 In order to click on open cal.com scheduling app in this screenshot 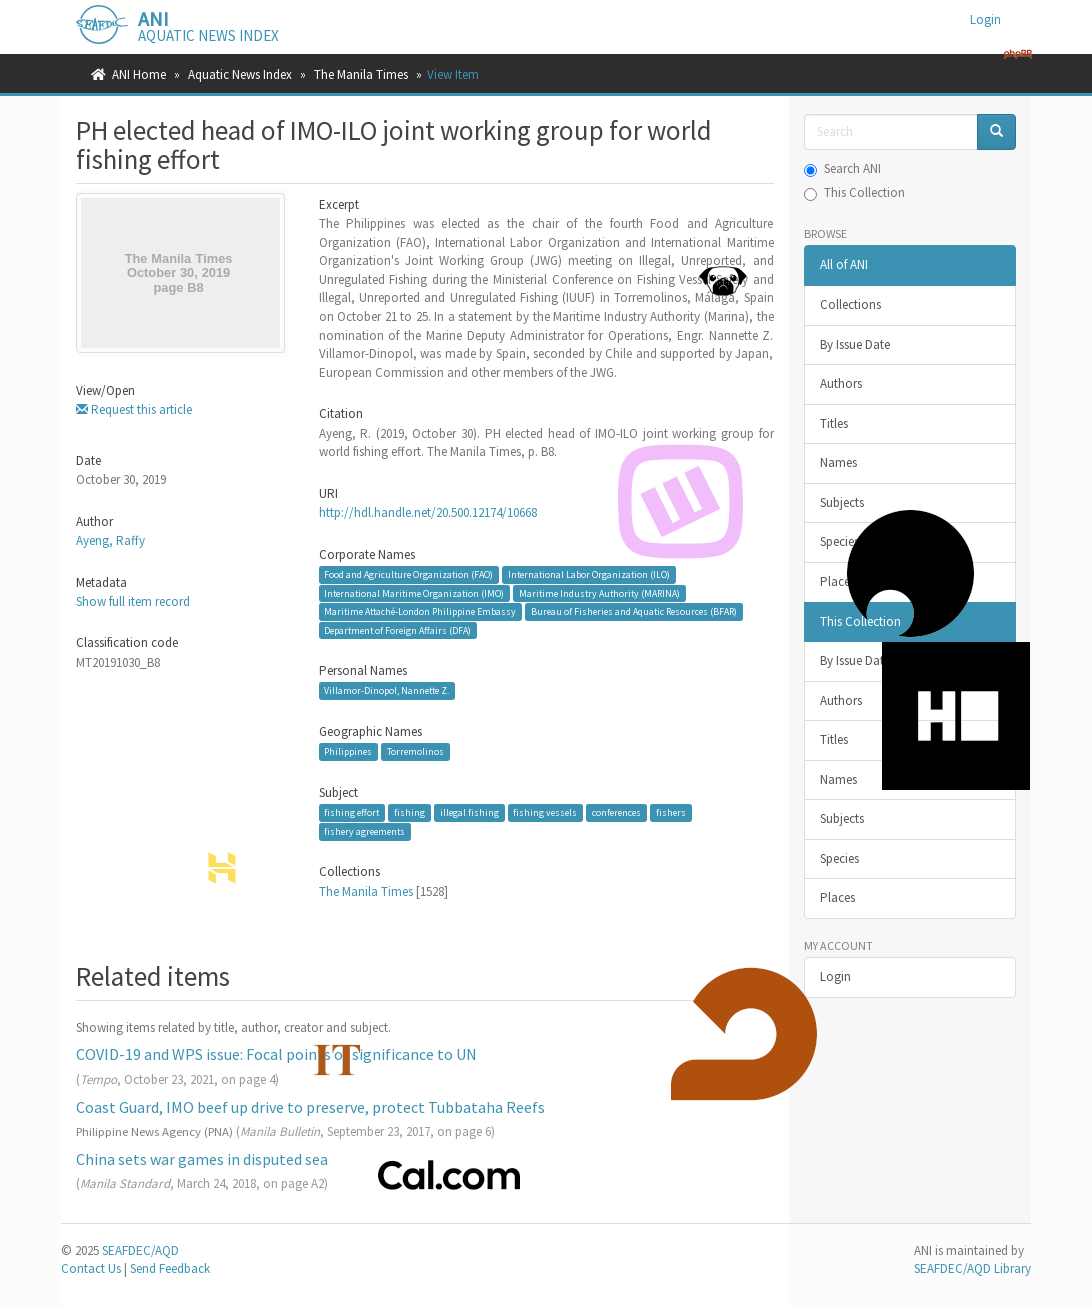, I will do `click(449, 1175)`.